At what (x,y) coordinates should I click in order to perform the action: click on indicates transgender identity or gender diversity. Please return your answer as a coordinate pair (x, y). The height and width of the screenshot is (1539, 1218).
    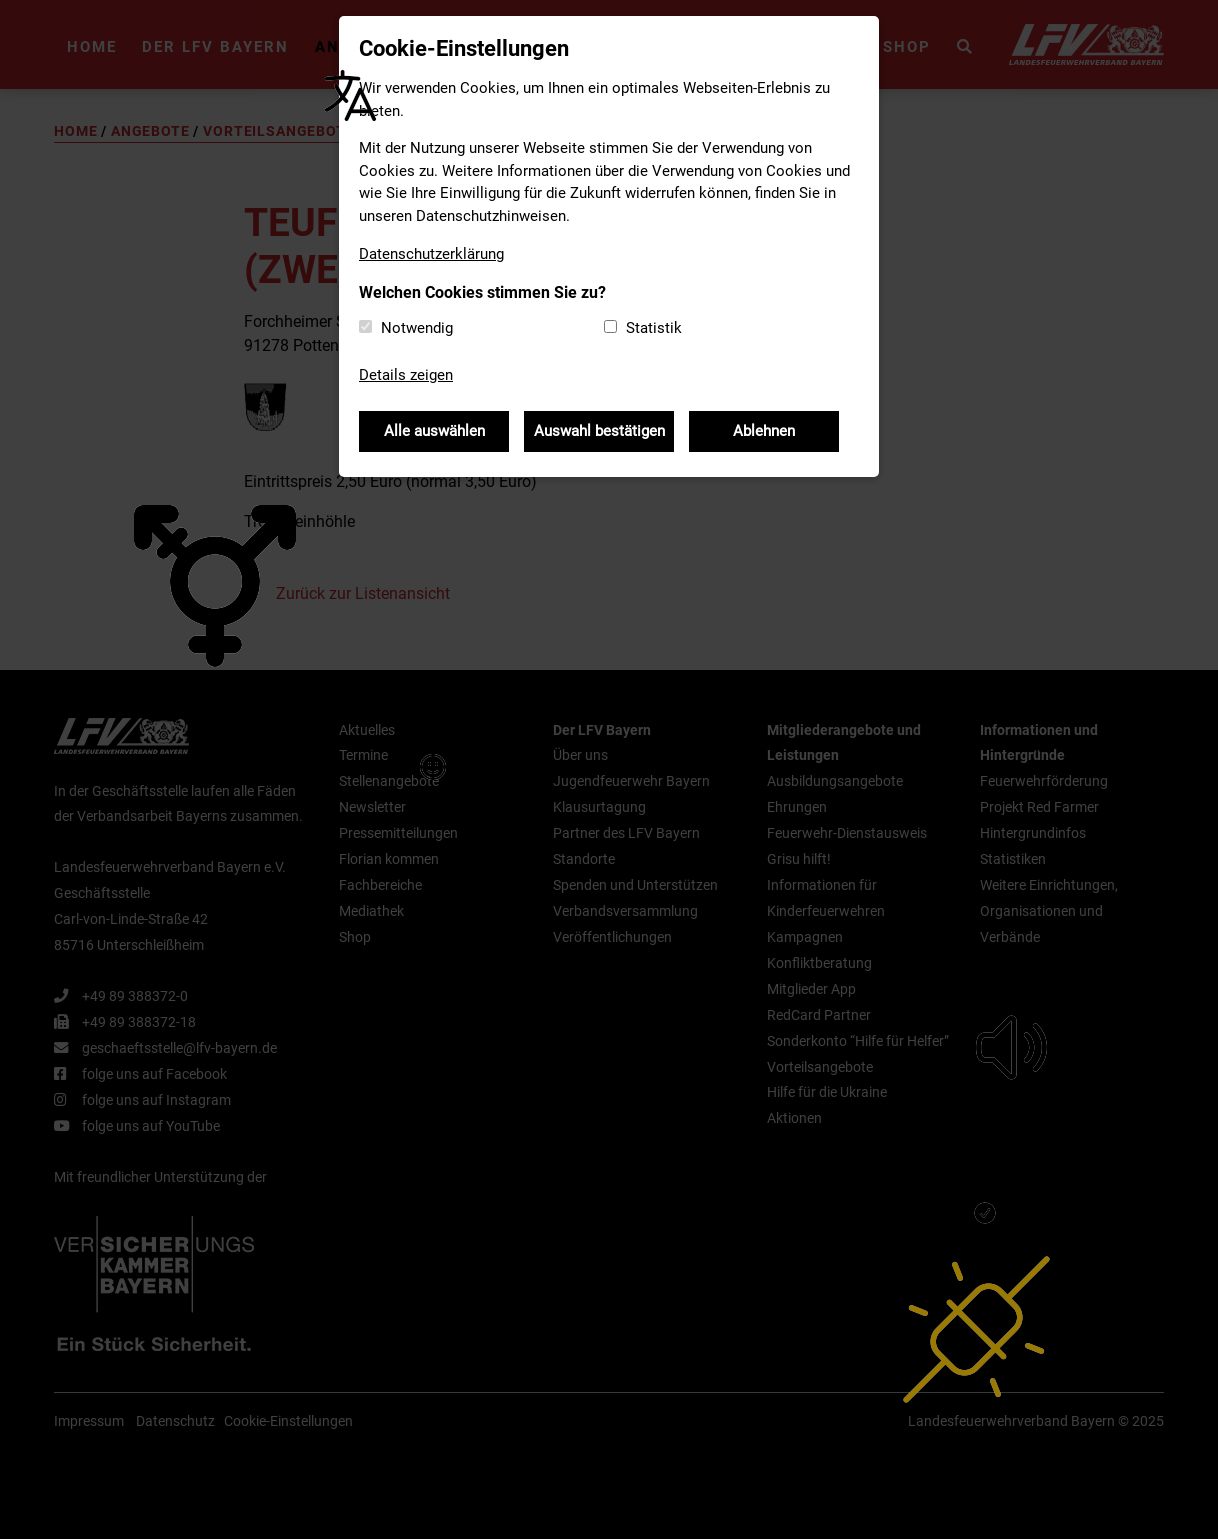
    Looking at the image, I should click on (215, 586).